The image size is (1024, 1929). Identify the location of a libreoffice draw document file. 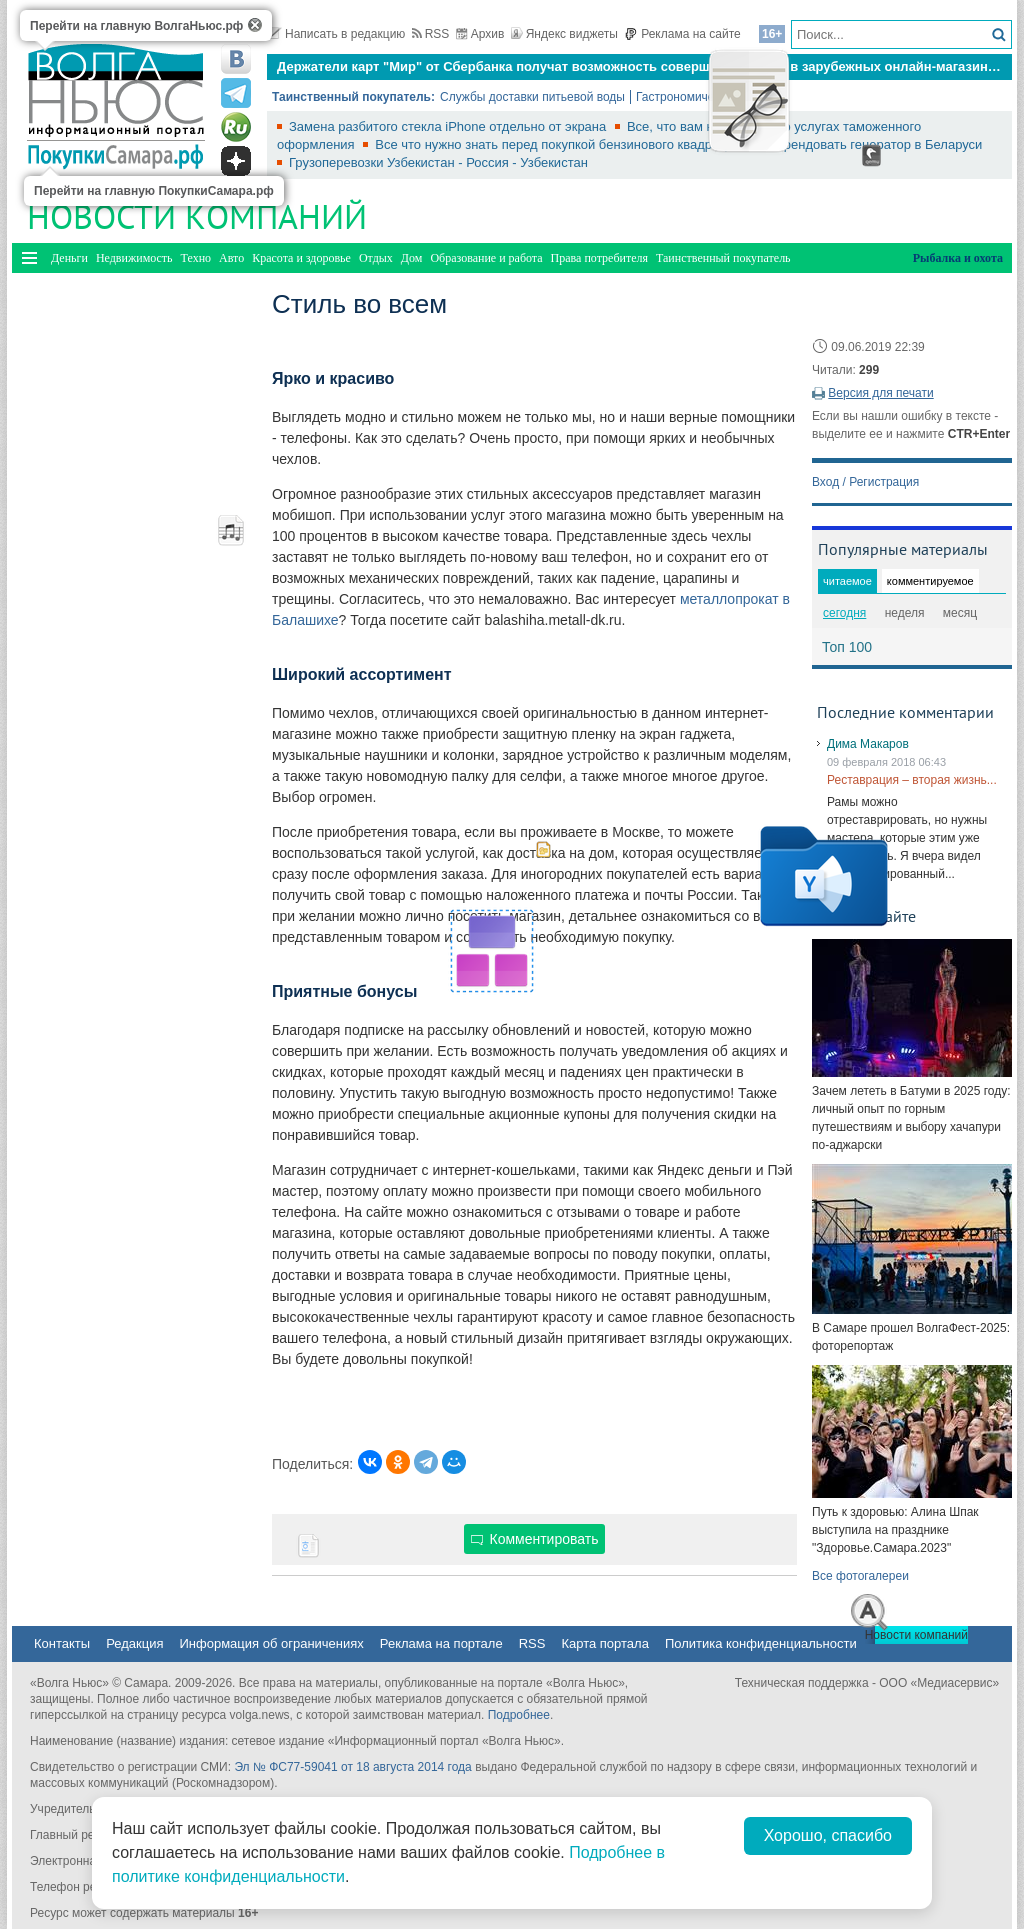
(543, 849).